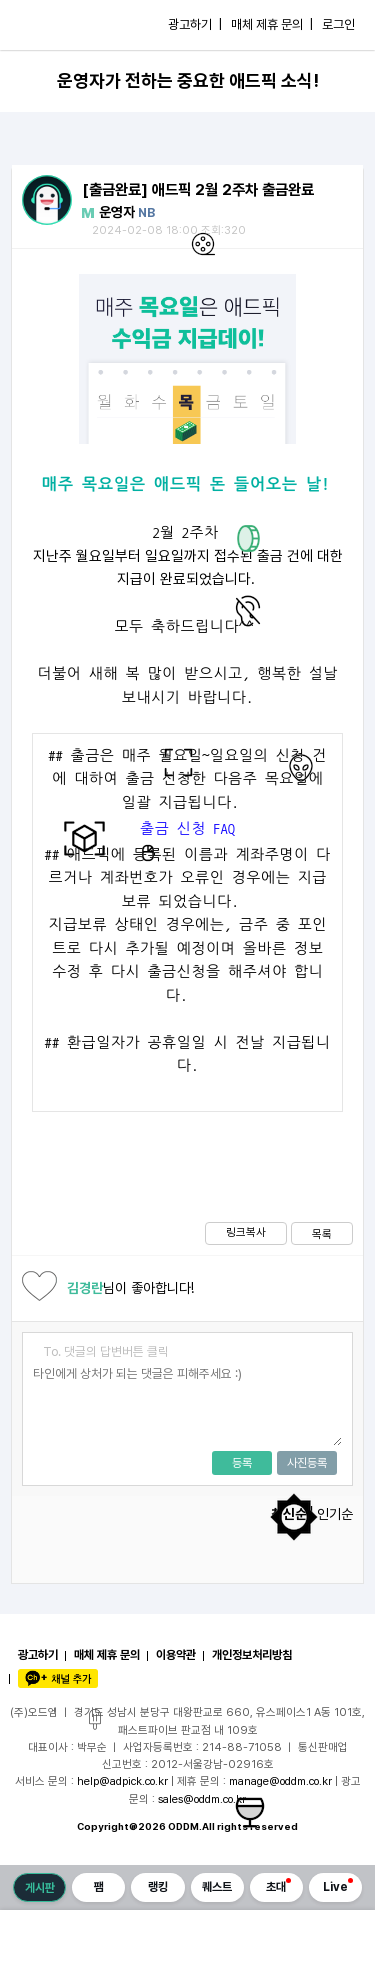  What do you see at coordinates (84, 838) in the screenshot?
I see `scan or capture a 3D object` at bounding box center [84, 838].